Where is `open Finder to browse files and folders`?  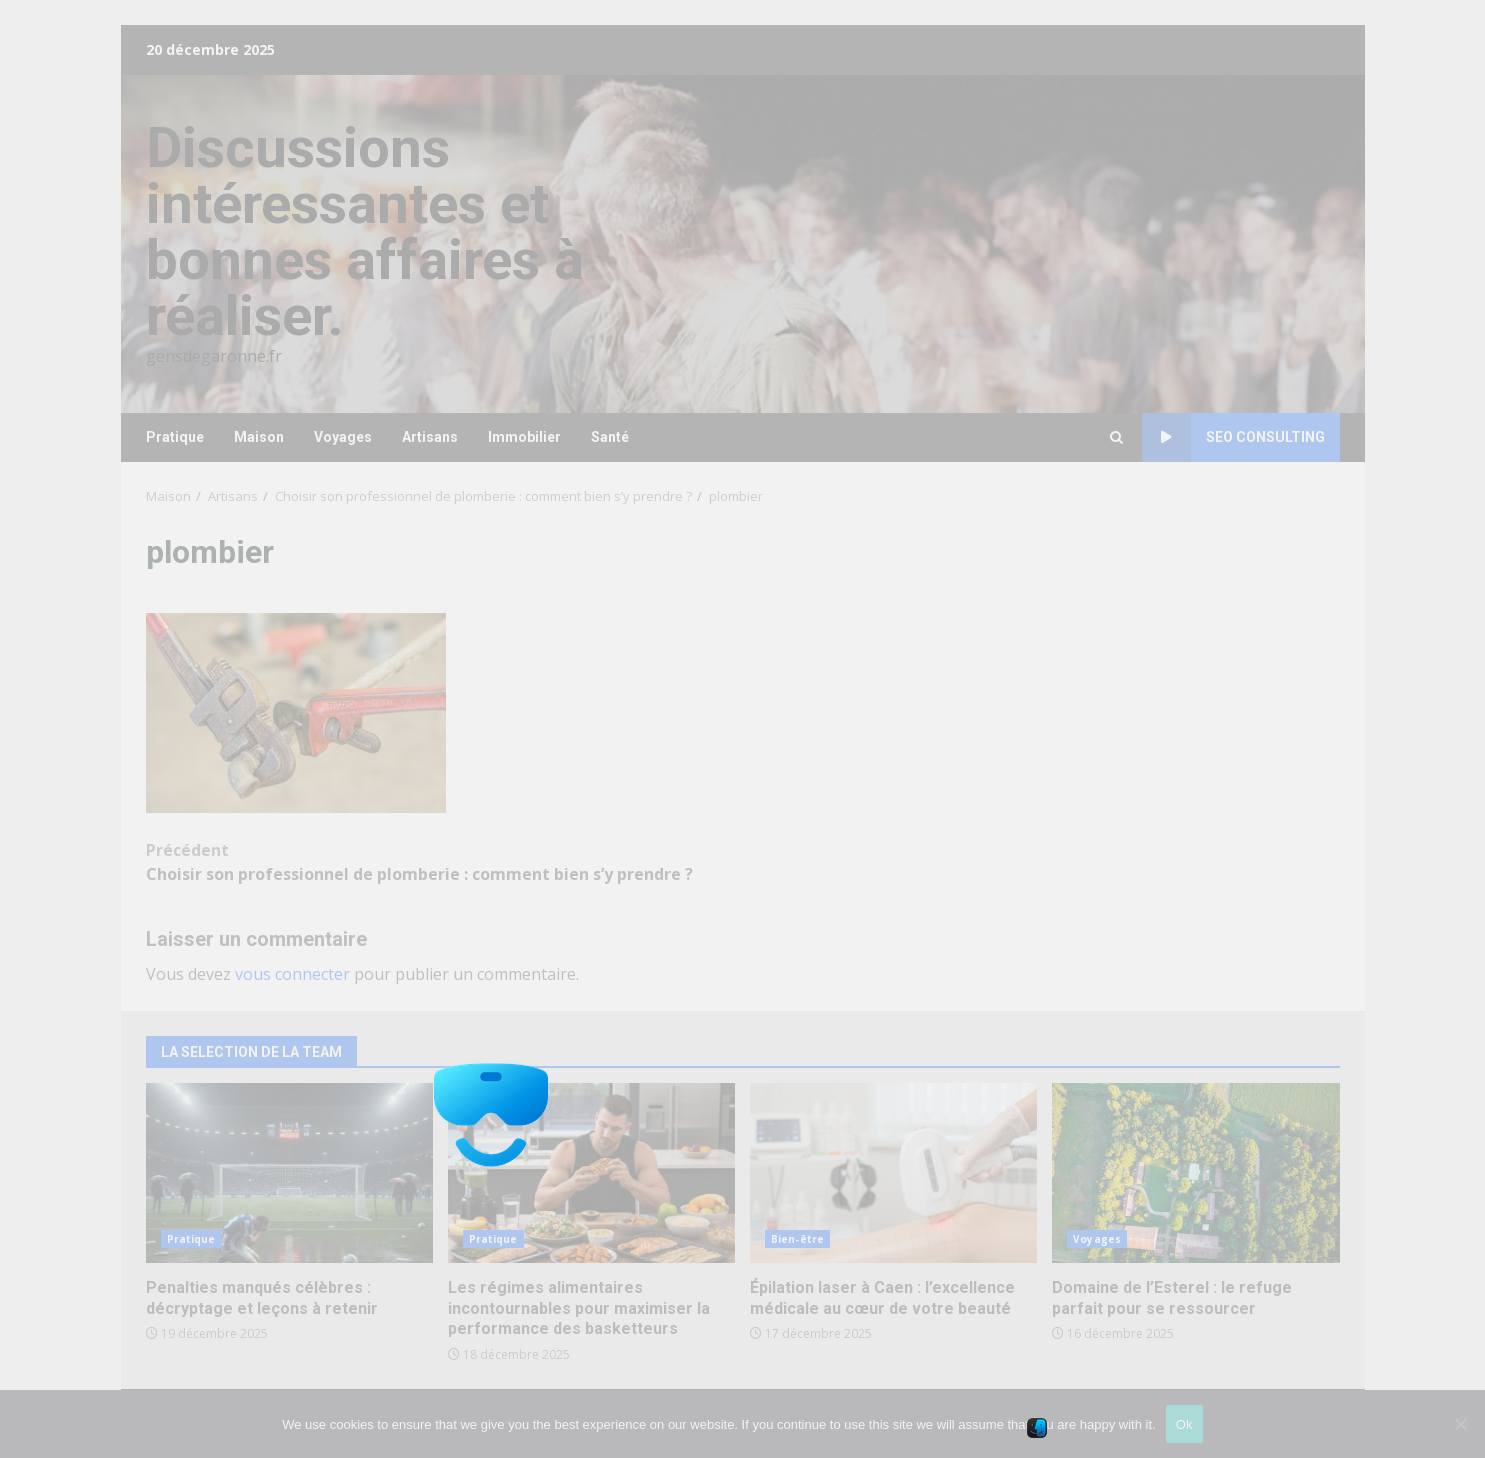 open Finder to browse files and folders is located at coordinates (1037, 1428).